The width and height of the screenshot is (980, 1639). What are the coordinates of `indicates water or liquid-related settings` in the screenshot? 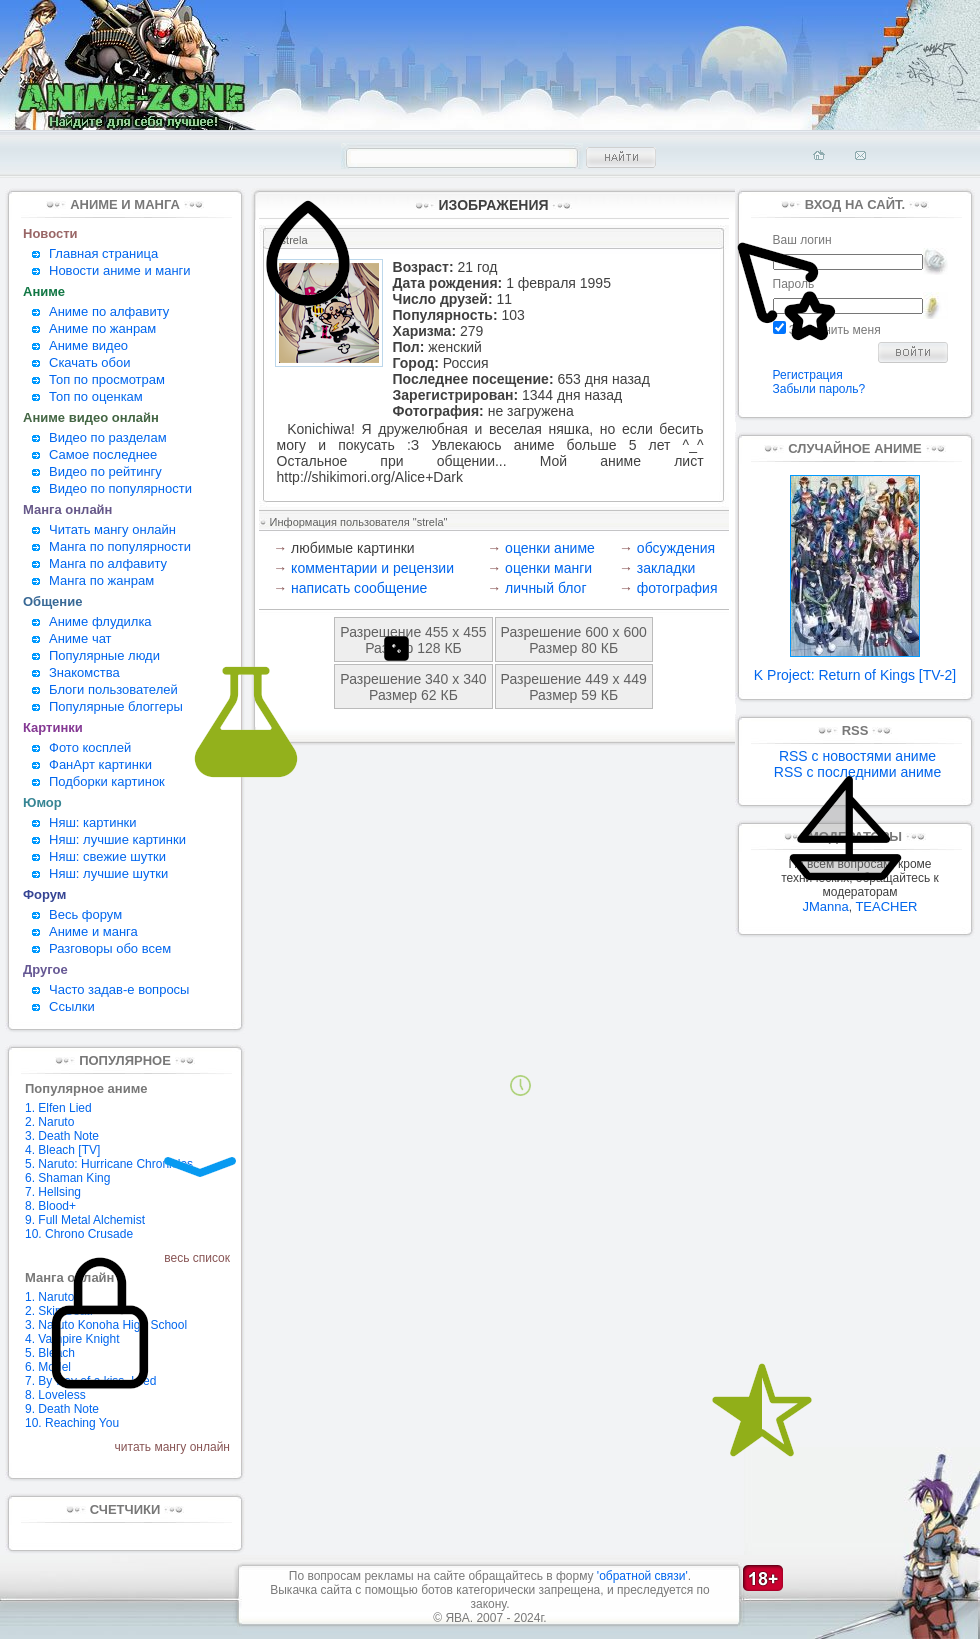 It's located at (308, 257).